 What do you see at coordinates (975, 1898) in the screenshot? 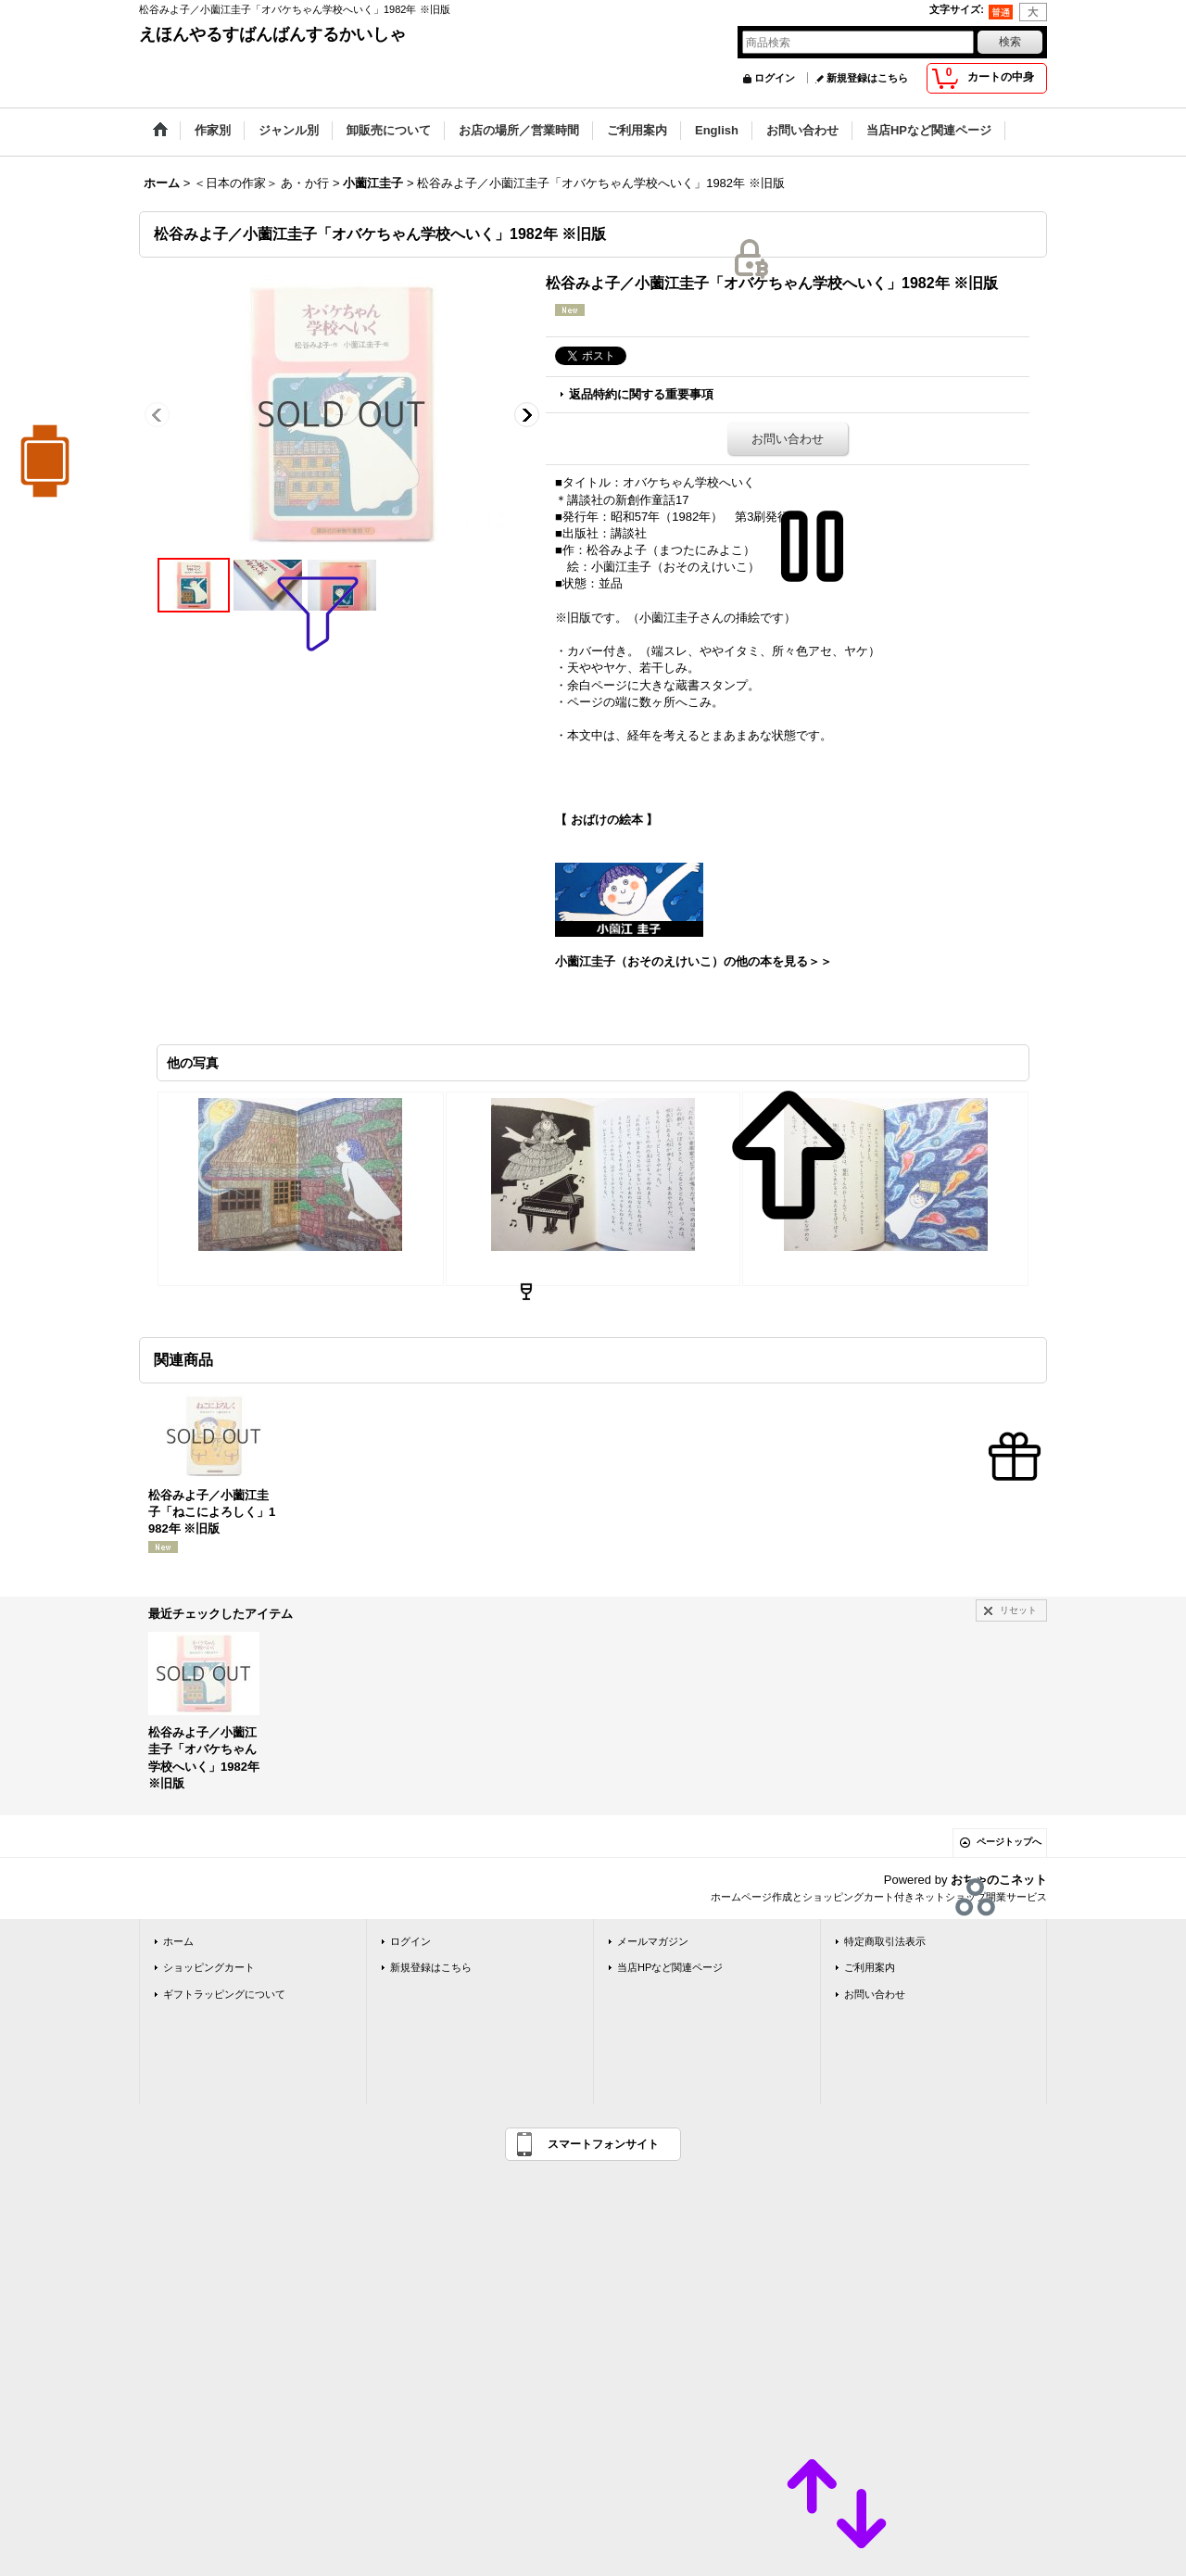
I see `open asana project management app` at bounding box center [975, 1898].